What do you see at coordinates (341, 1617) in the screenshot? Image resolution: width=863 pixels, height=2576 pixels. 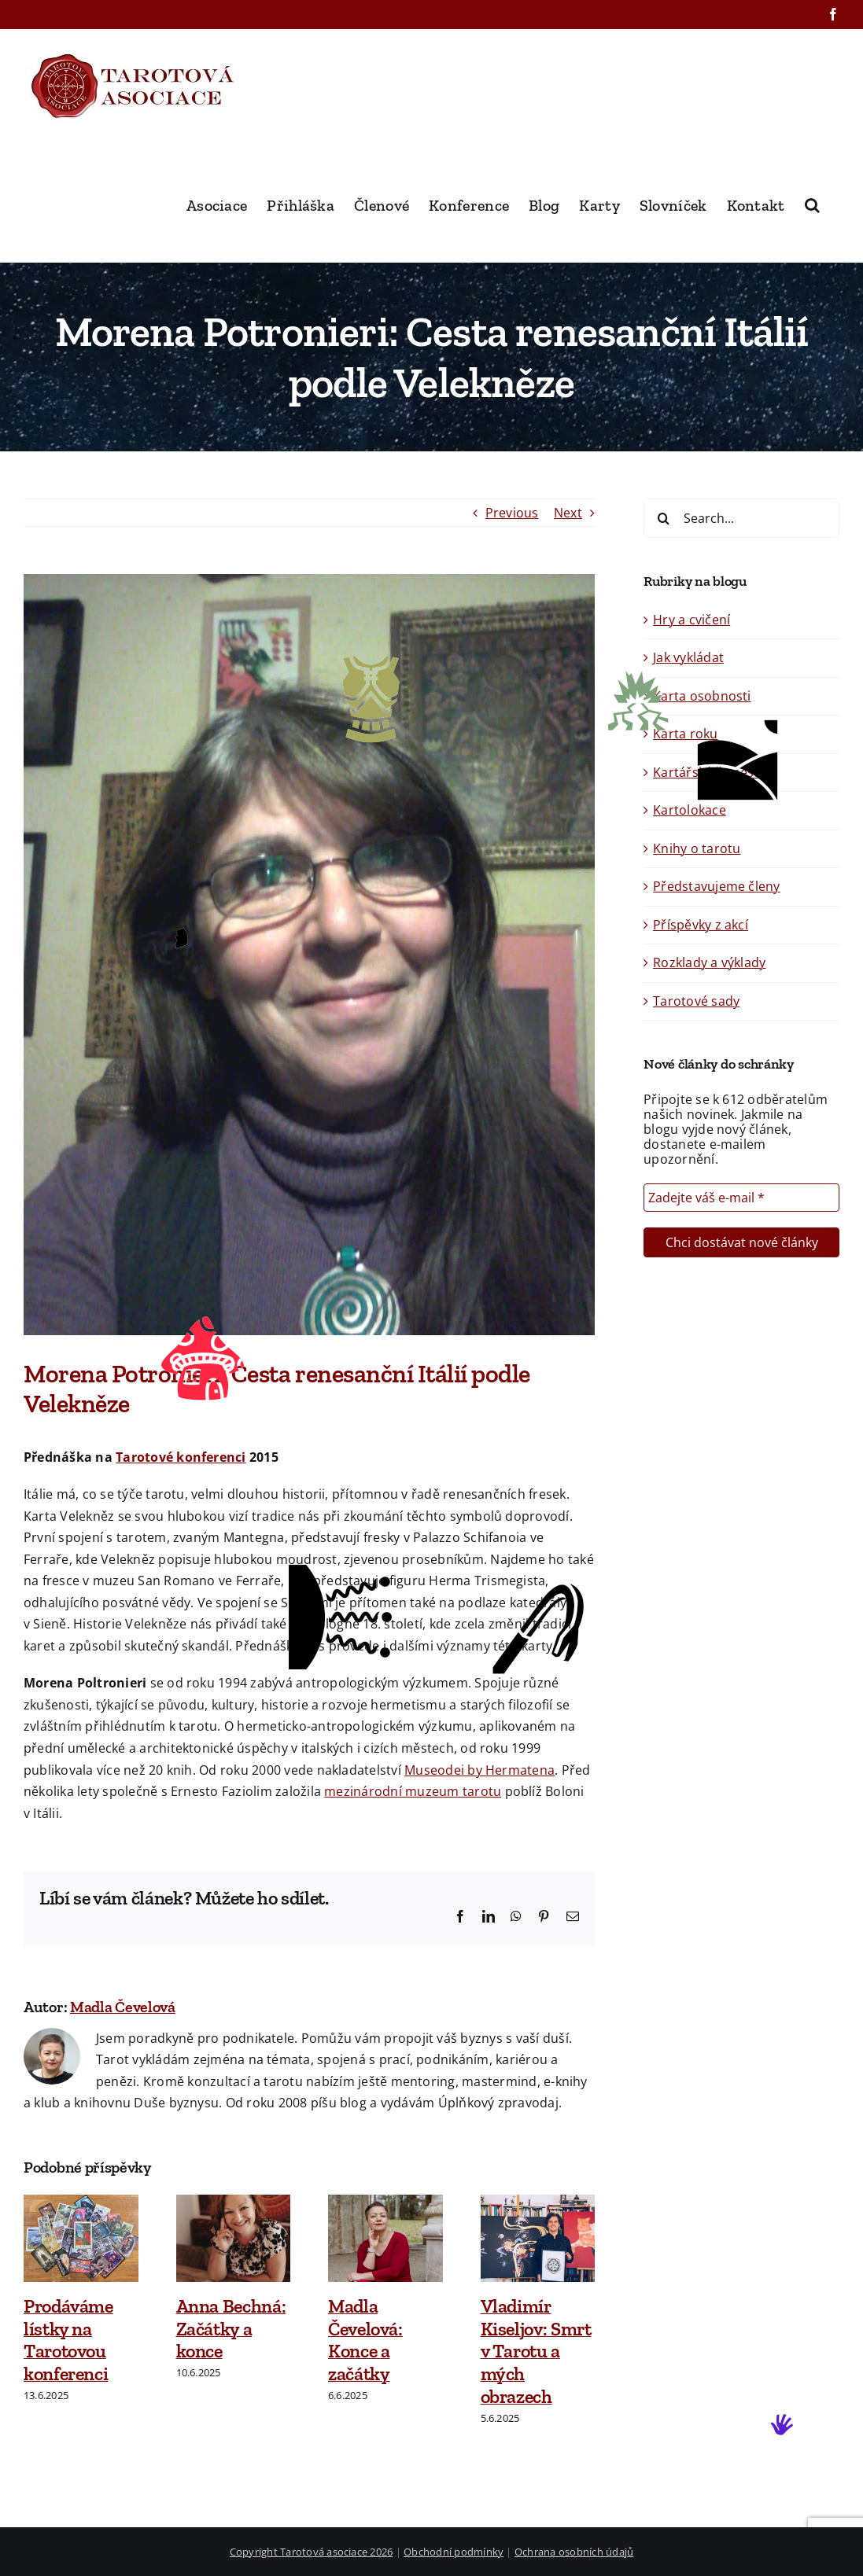 I see `indicates radiation or radioactive hazard warning` at bounding box center [341, 1617].